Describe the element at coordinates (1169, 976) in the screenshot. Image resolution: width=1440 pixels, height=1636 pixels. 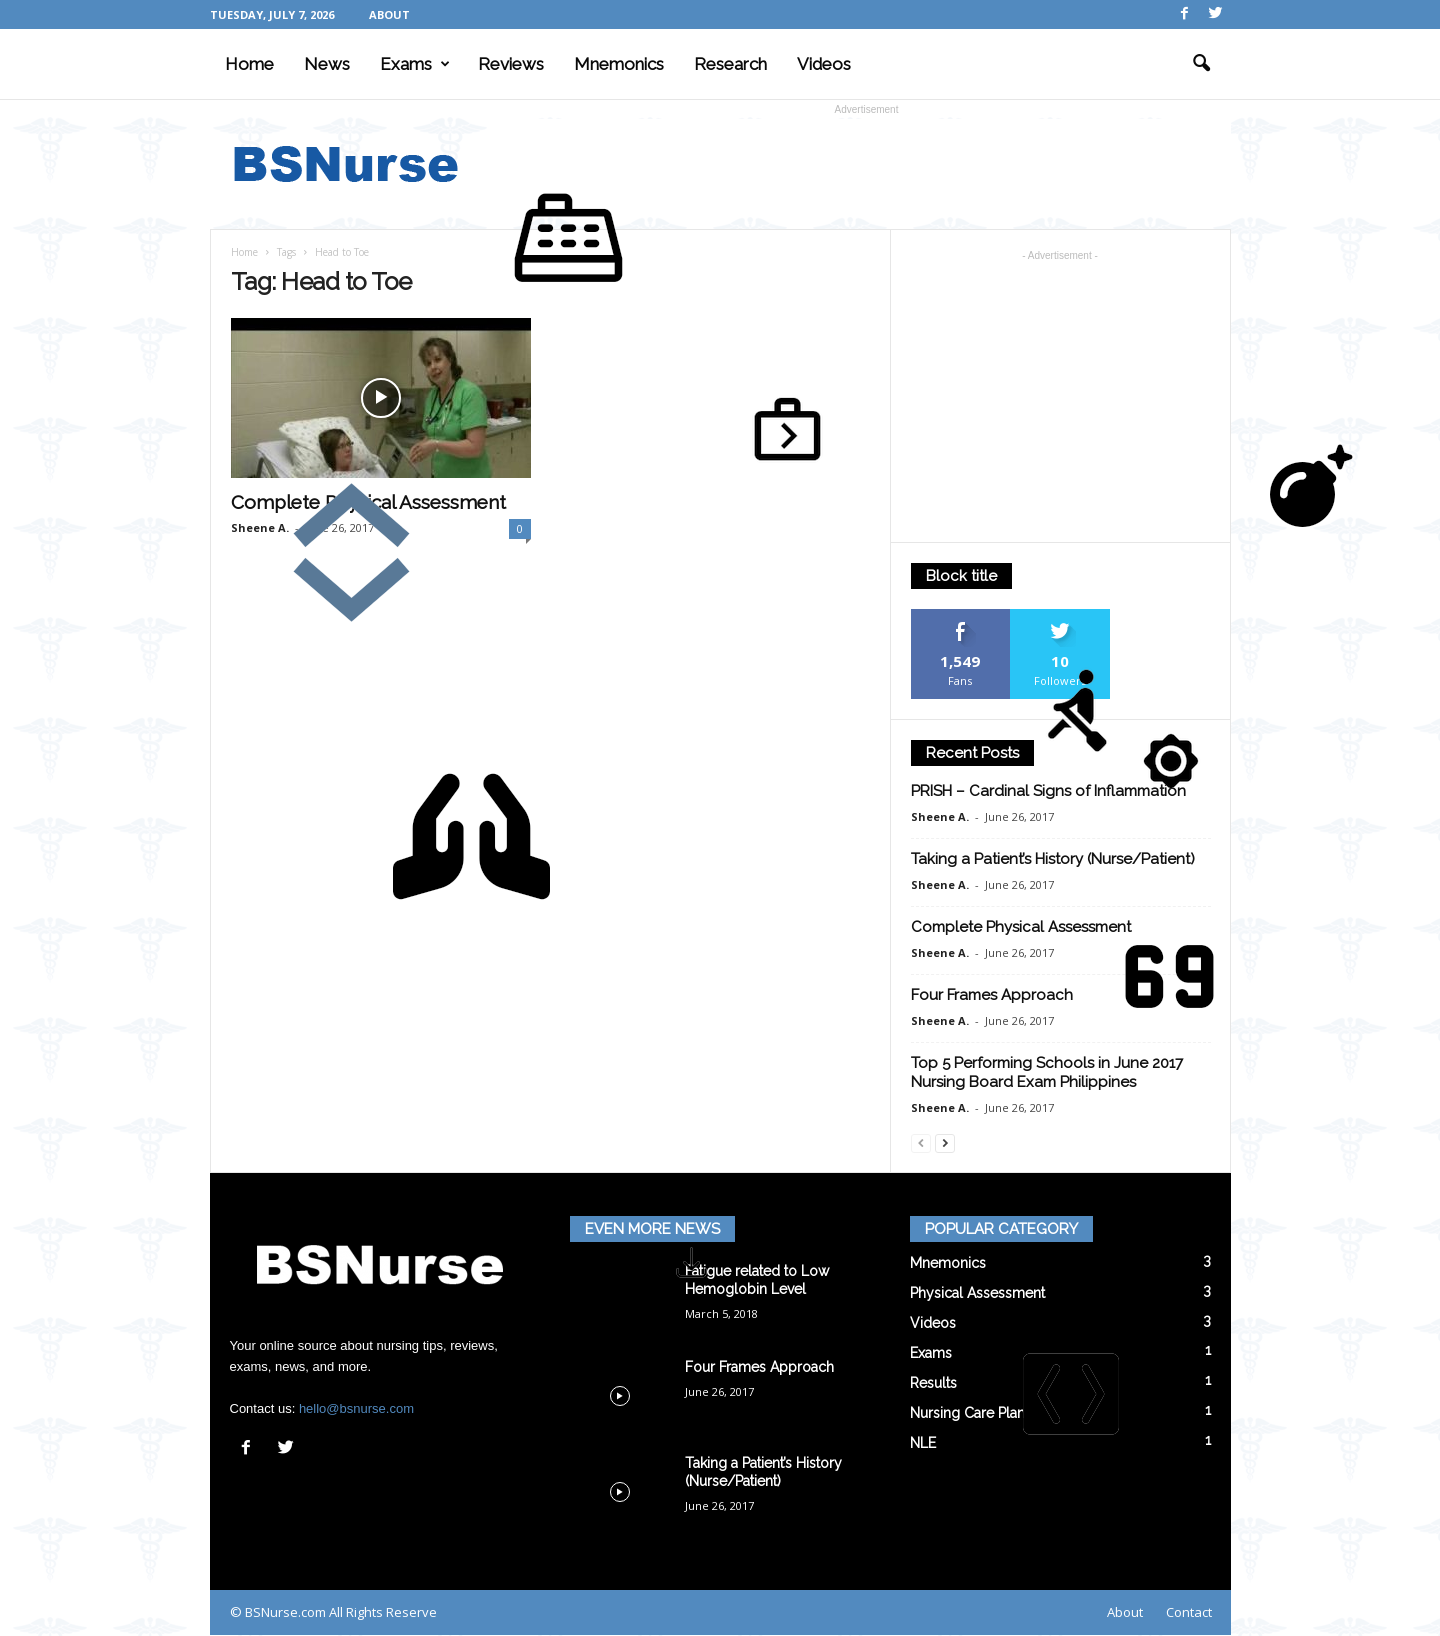
I see `displays the number 69 as a label or badge` at that location.